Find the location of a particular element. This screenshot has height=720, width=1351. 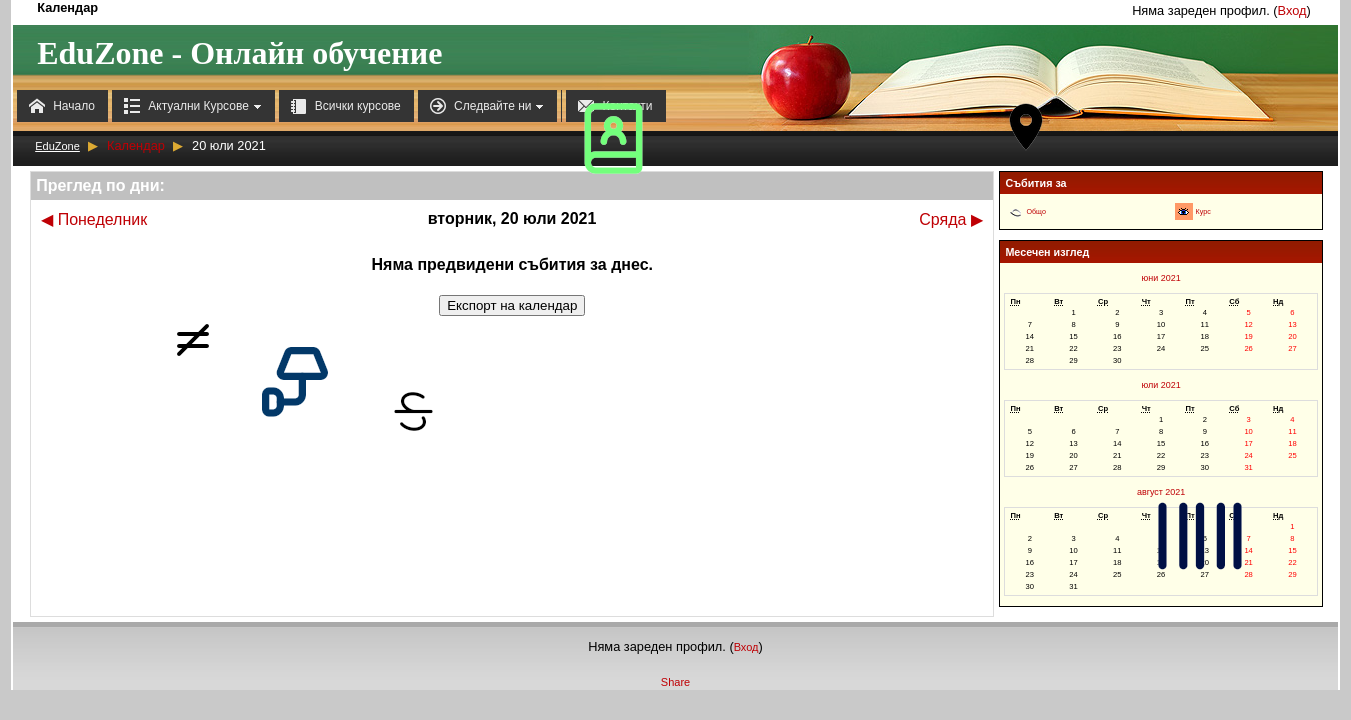

apply strikethrough formatting to selected text is located at coordinates (413, 411).